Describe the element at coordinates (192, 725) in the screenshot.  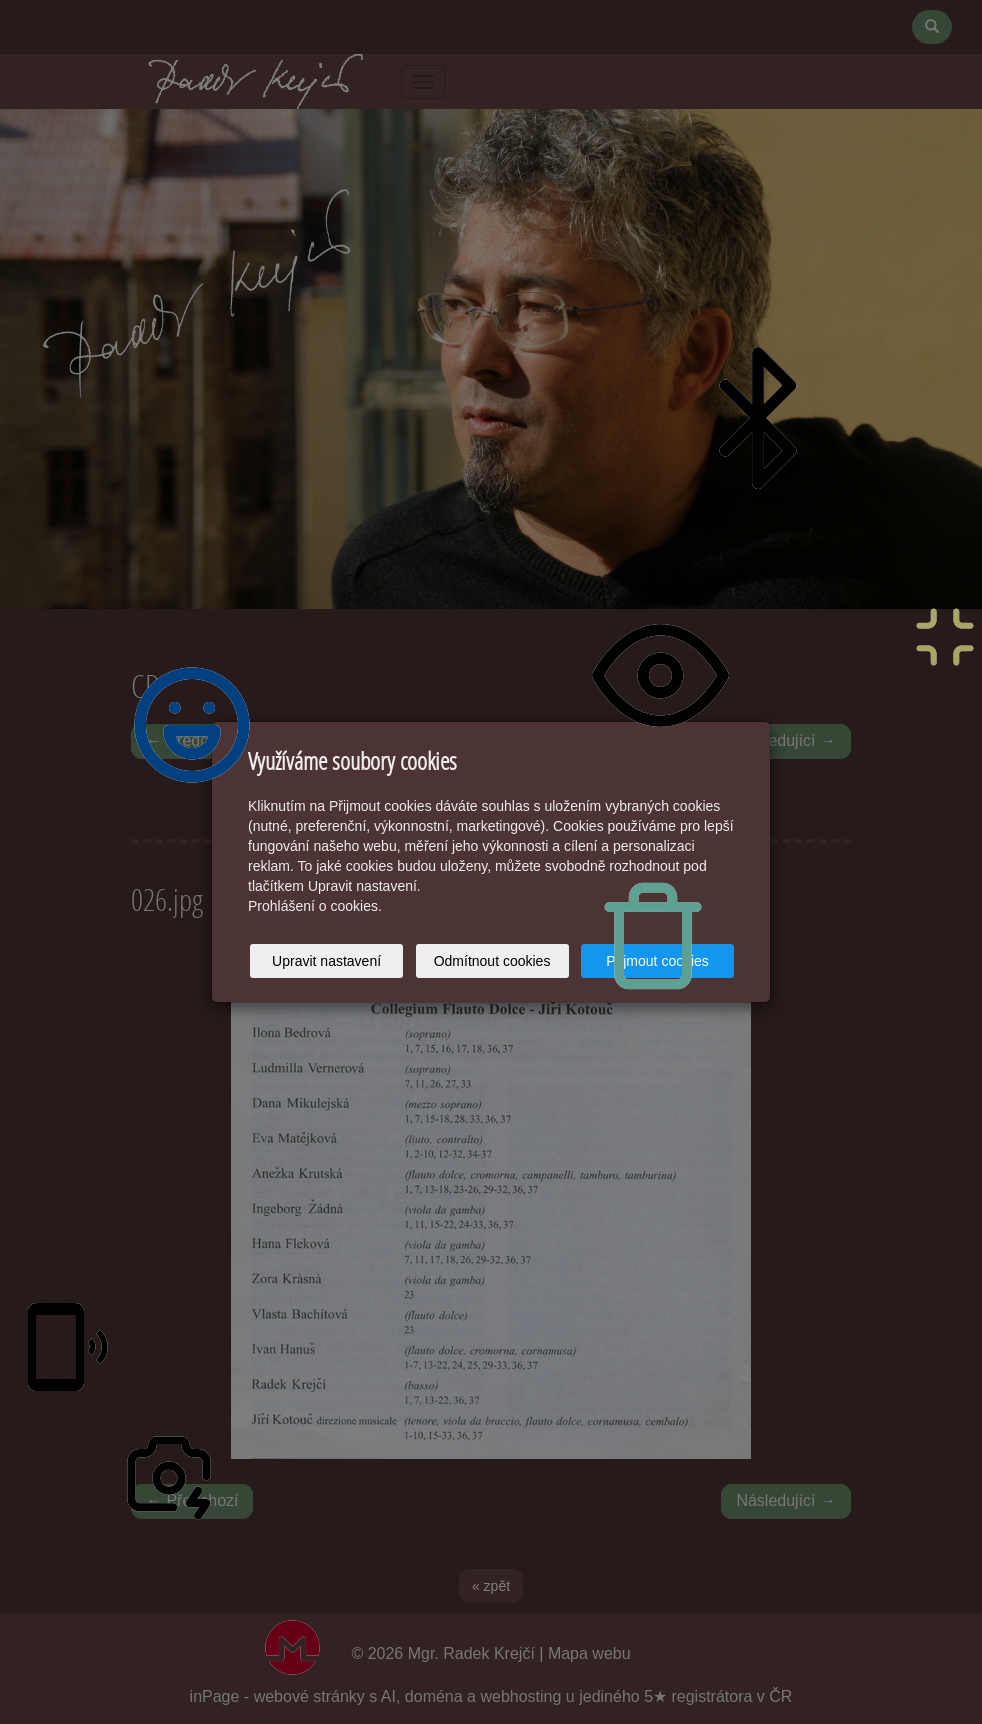
I see `rate your experience as positive` at that location.